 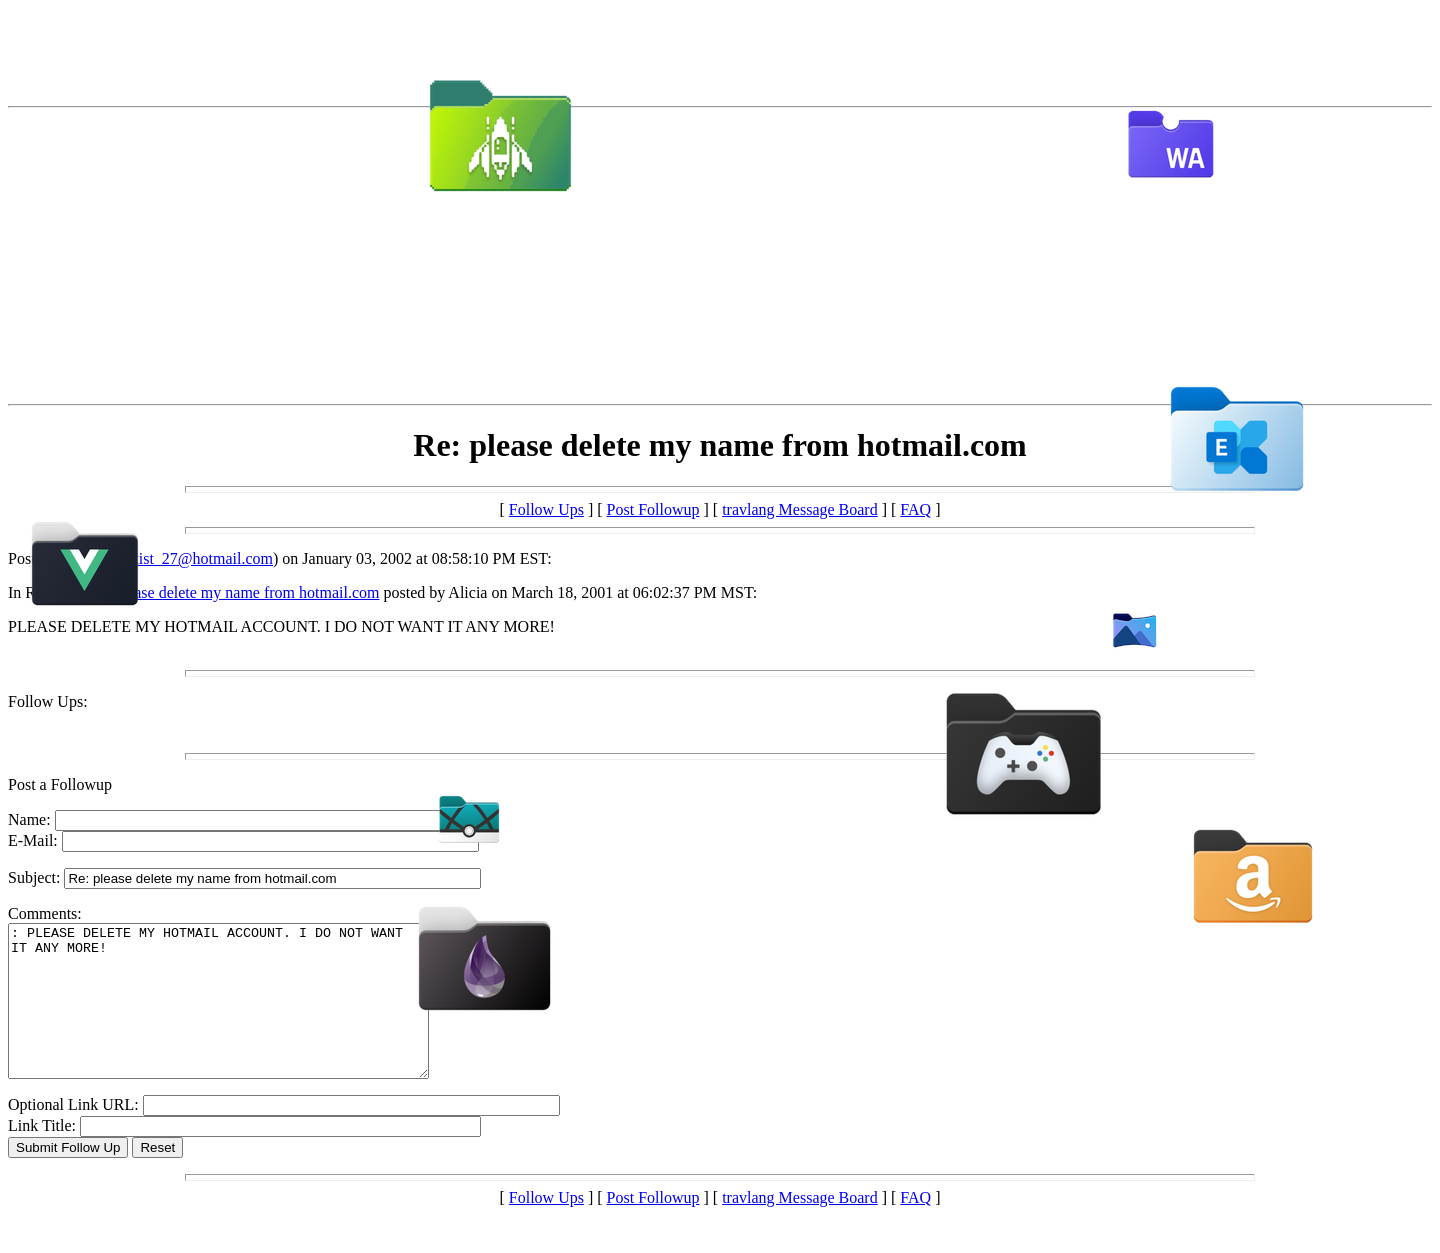 I want to click on open folder containing vue.js project files, so click(x=84, y=566).